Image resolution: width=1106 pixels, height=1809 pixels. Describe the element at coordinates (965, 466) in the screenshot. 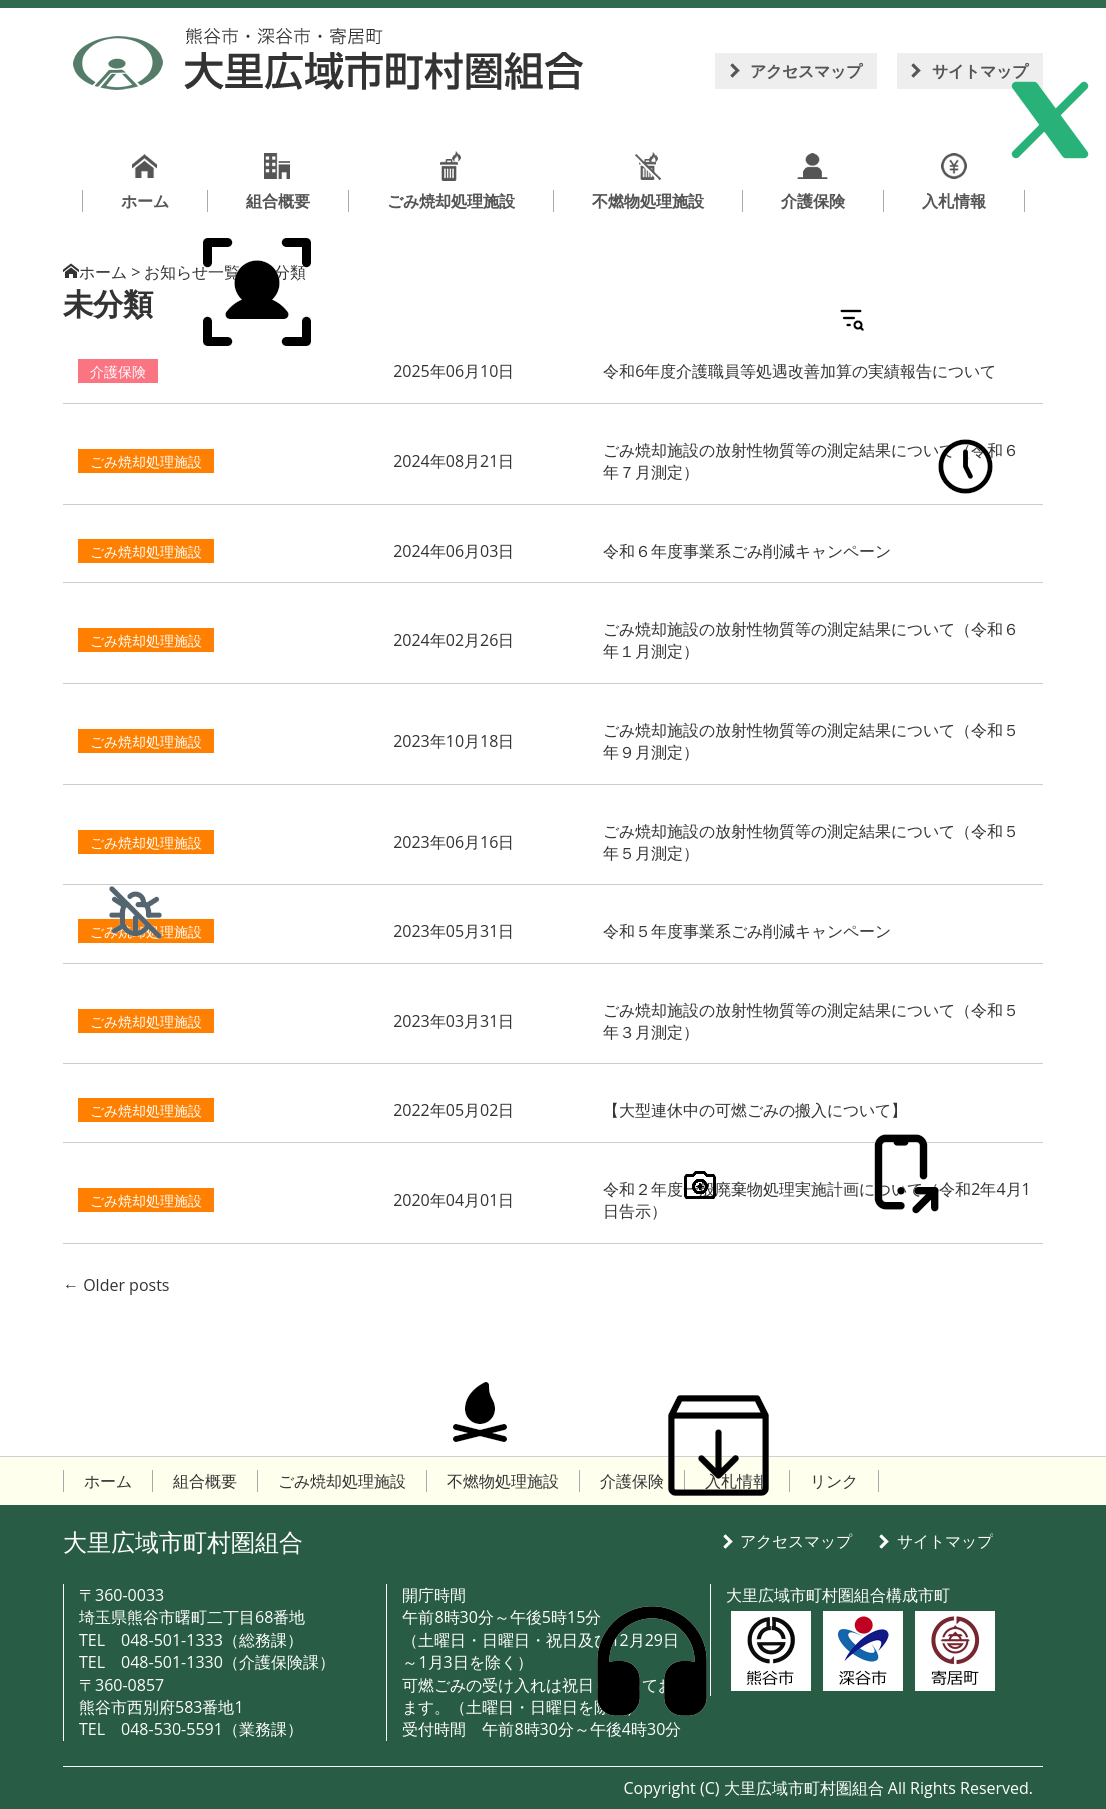

I see `indicates the time is 5 o'clock` at that location.